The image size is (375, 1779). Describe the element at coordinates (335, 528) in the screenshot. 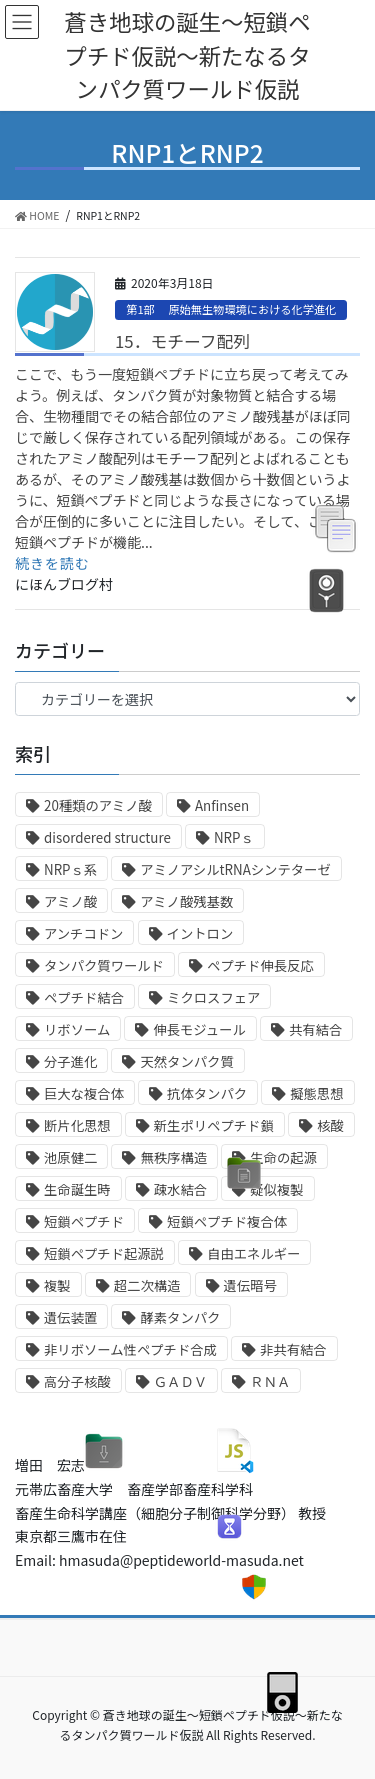

I see `copy selected content to clipboard` at that location.